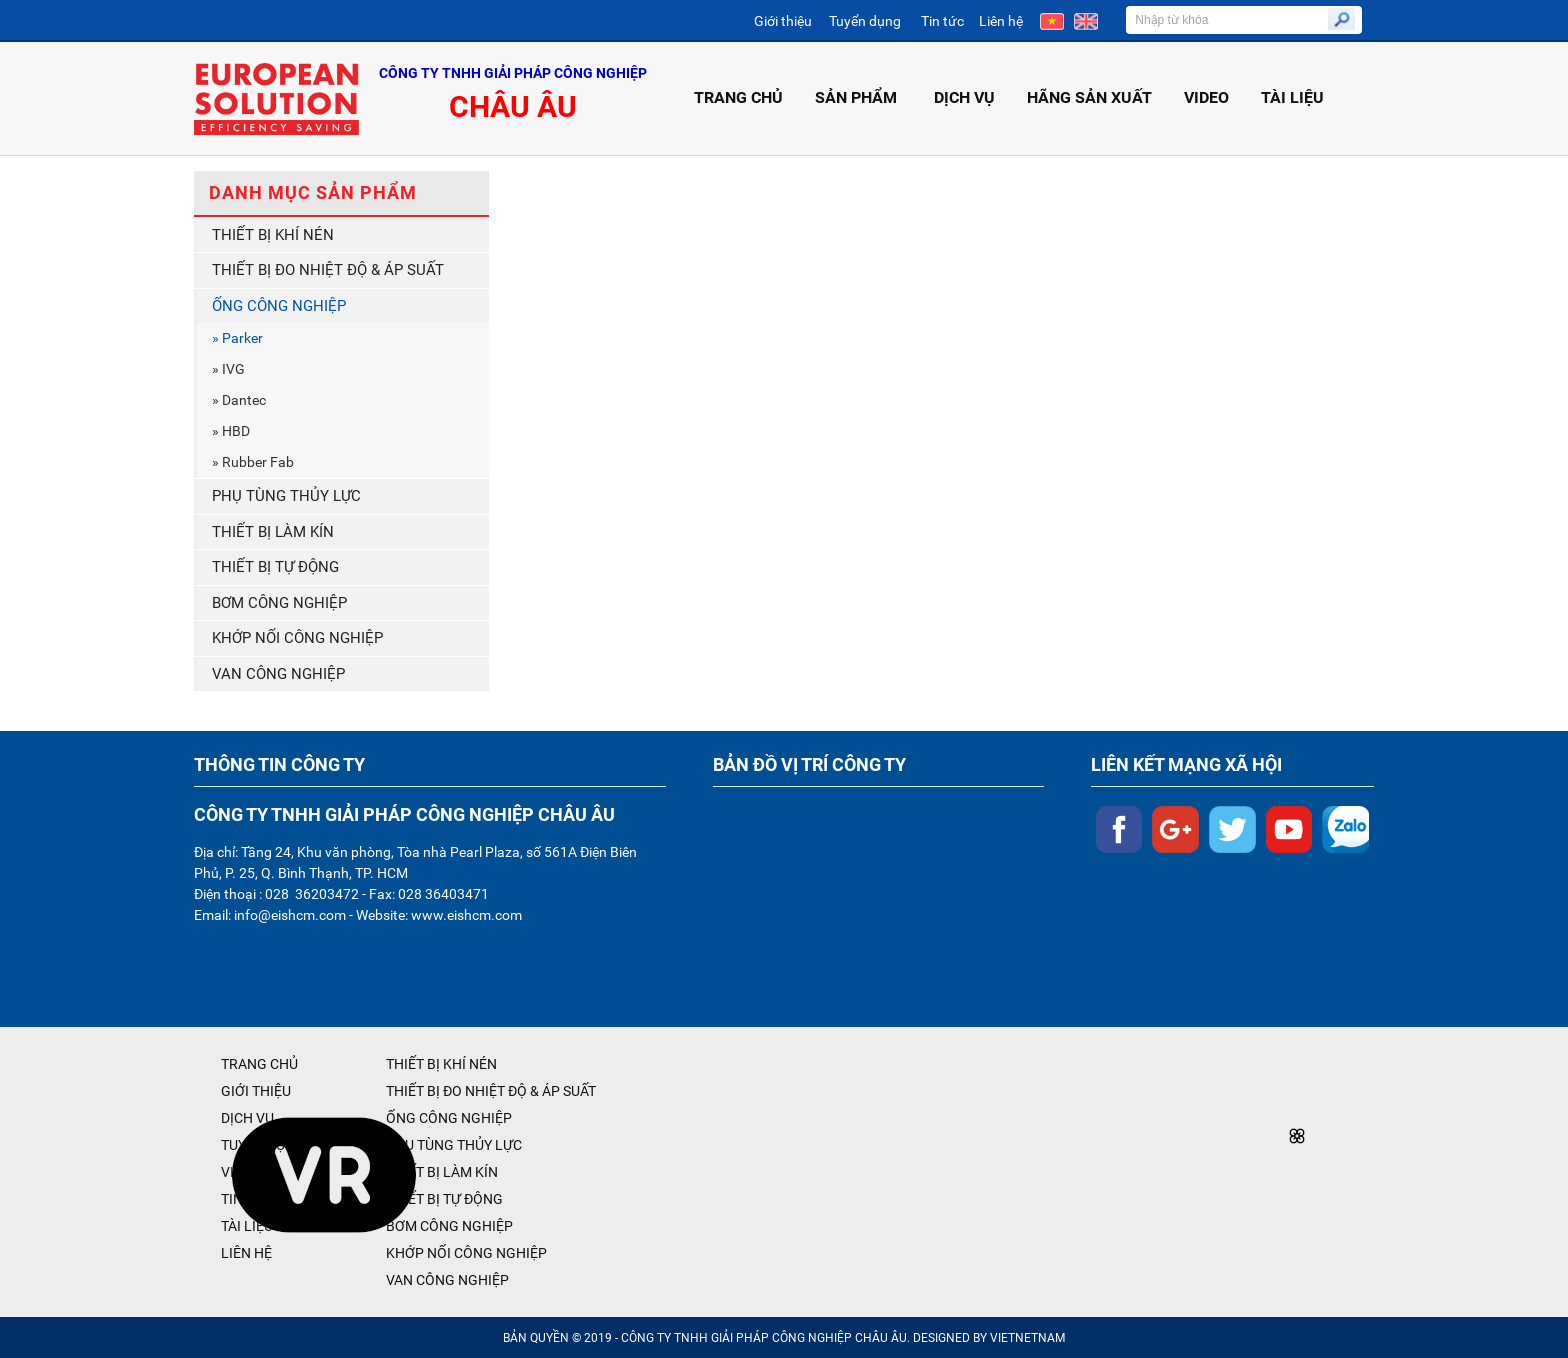 The image size is (1568, 1358). I want to click on access nature or garden-related content, so click(1297, 1136).